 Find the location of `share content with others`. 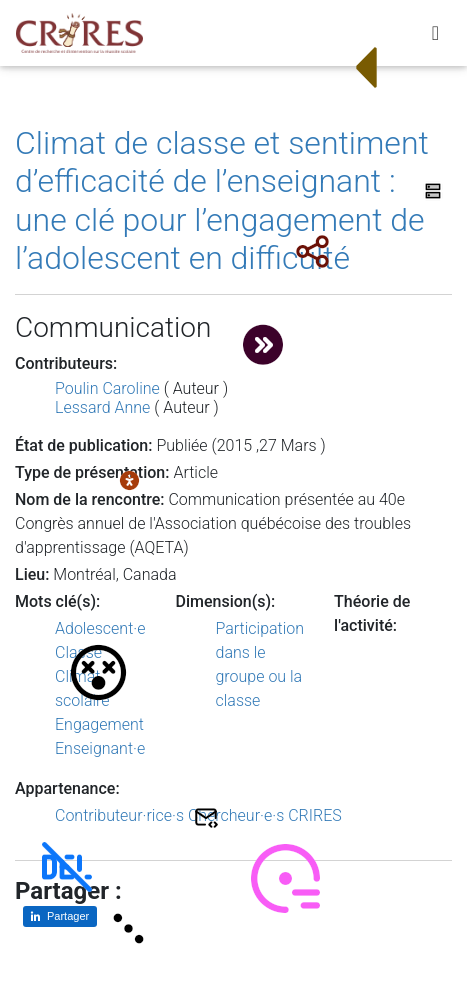

share content with others is located at coordinates (312, 251).